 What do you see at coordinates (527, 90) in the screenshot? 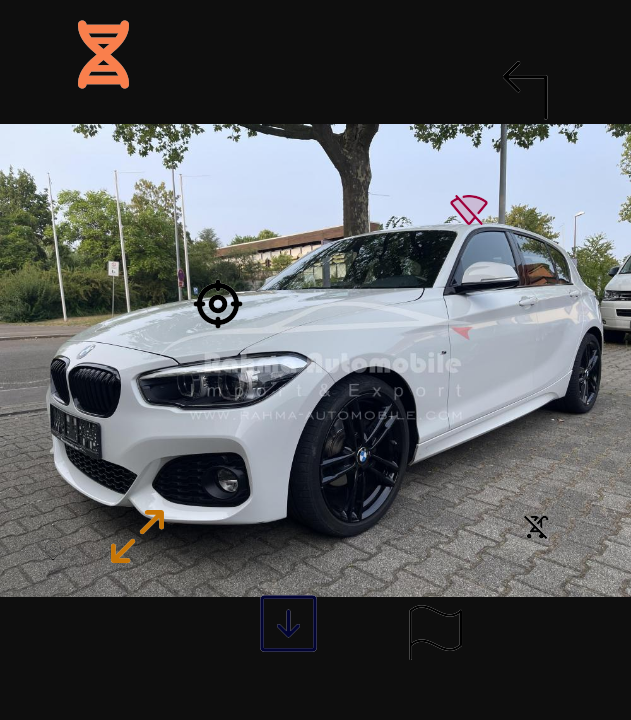
I see `undo last action` at bounding box center [527, 90].